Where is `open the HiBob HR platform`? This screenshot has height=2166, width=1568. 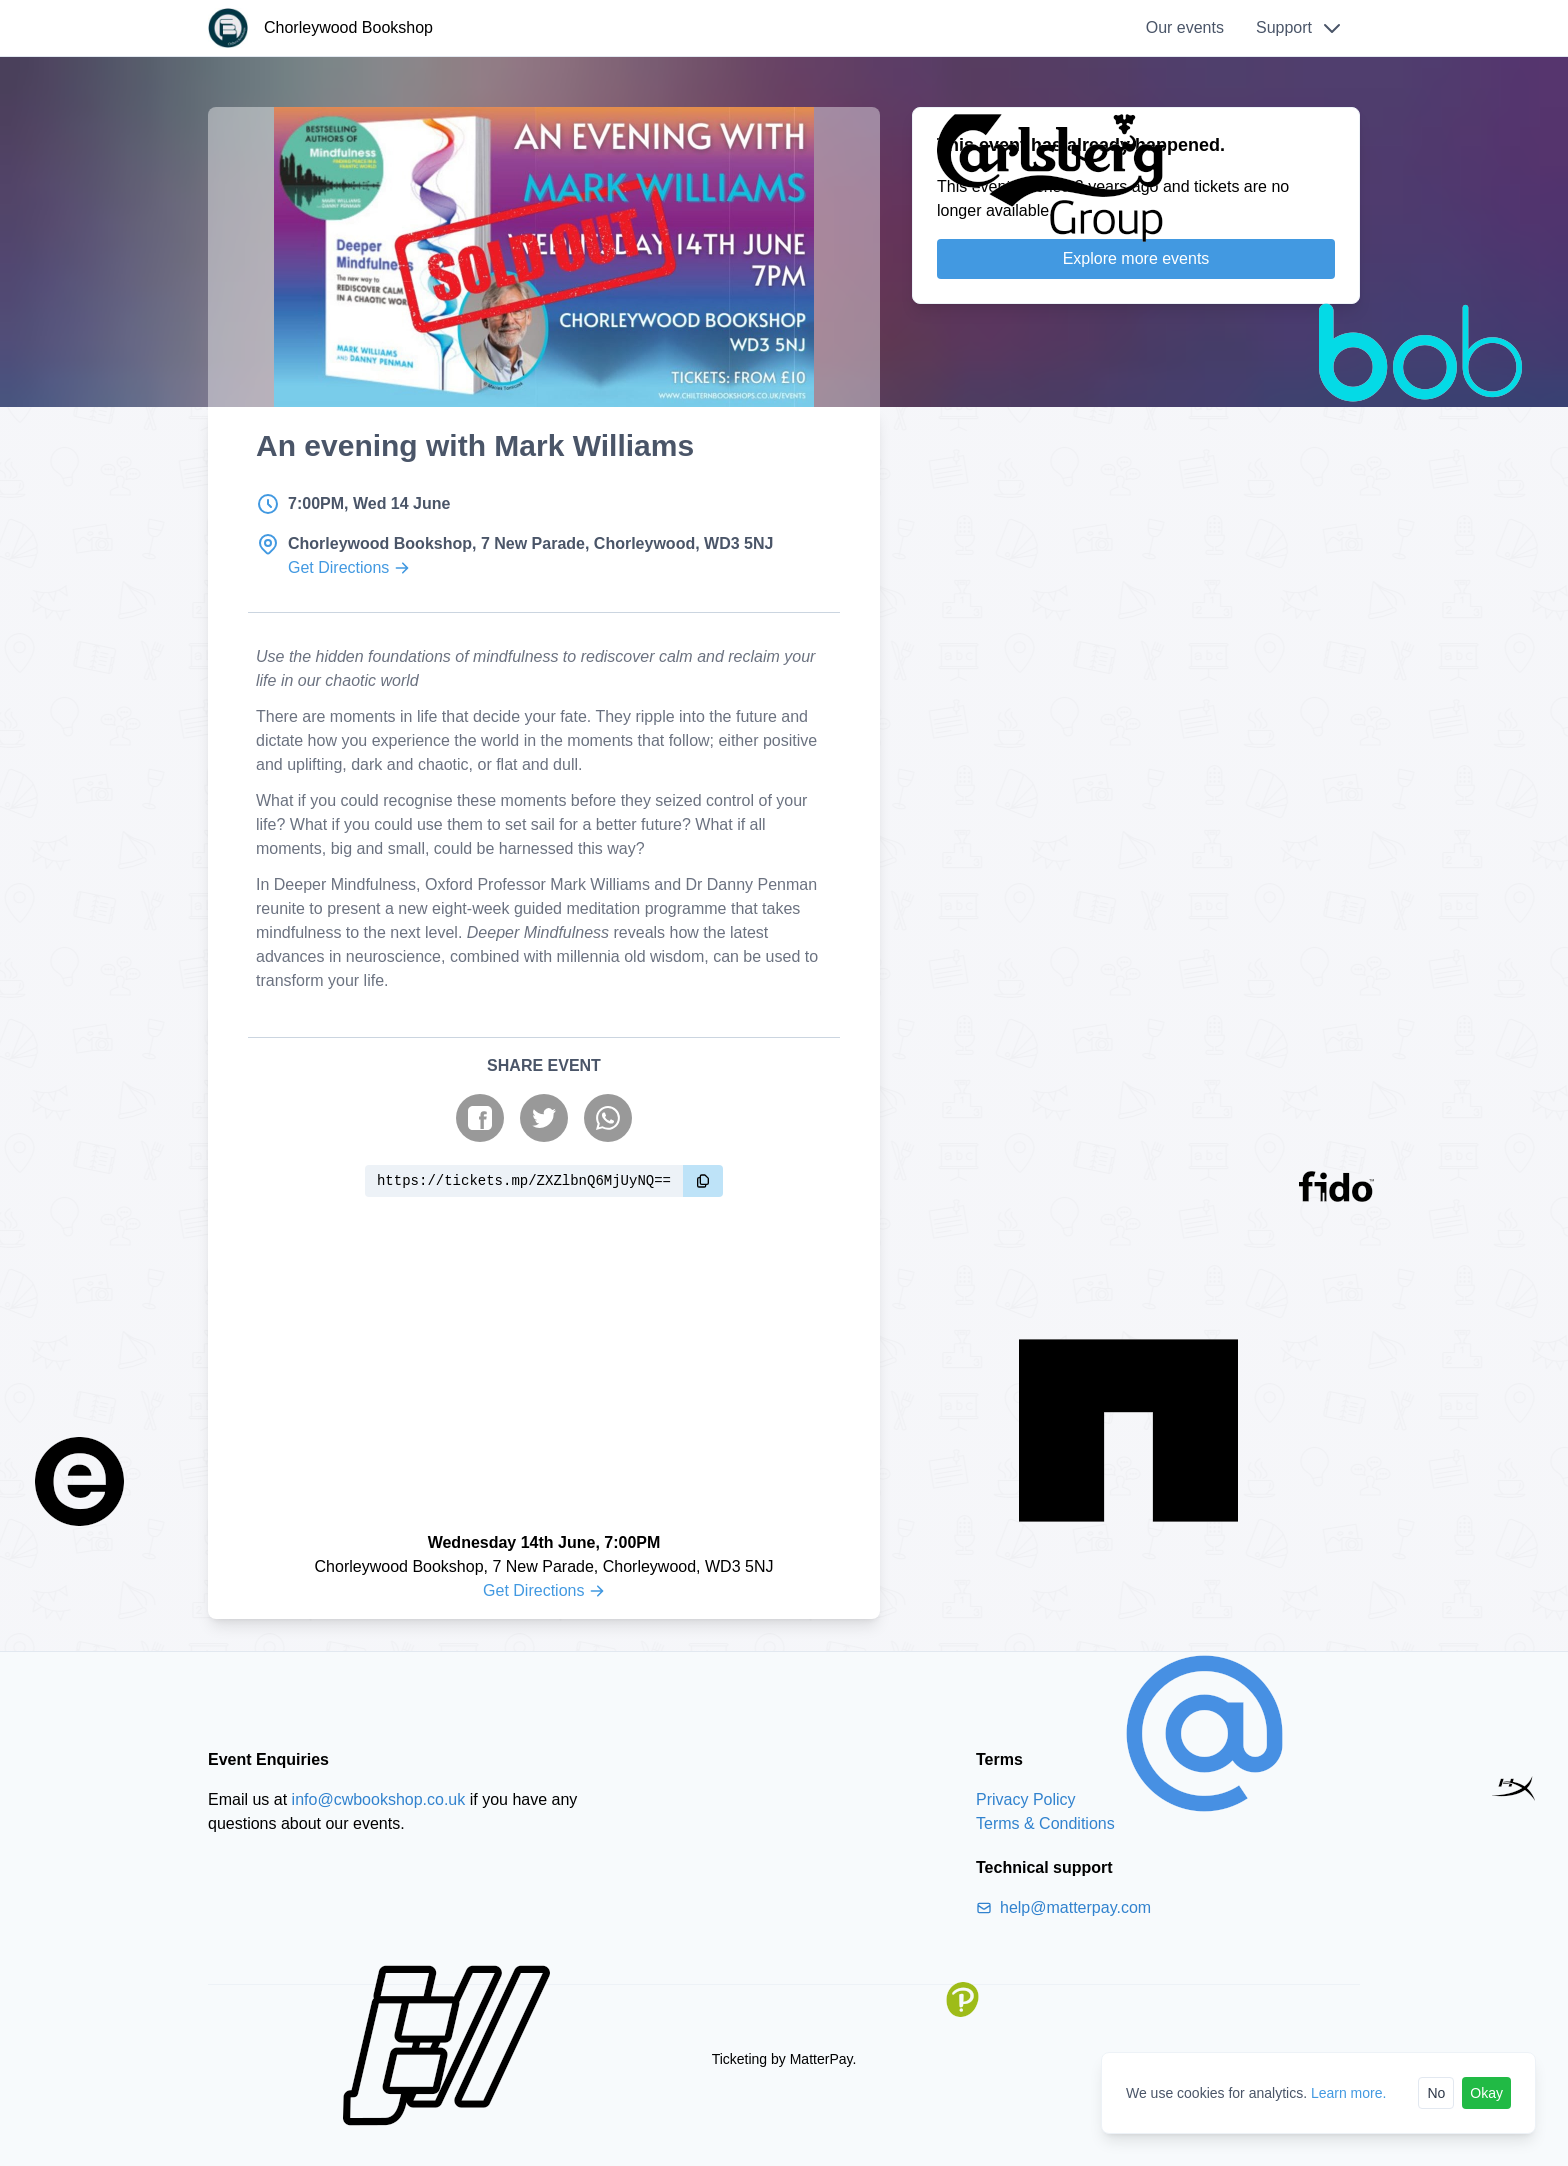
open the HiBob HR platform is located at coordinates (1420, 352).